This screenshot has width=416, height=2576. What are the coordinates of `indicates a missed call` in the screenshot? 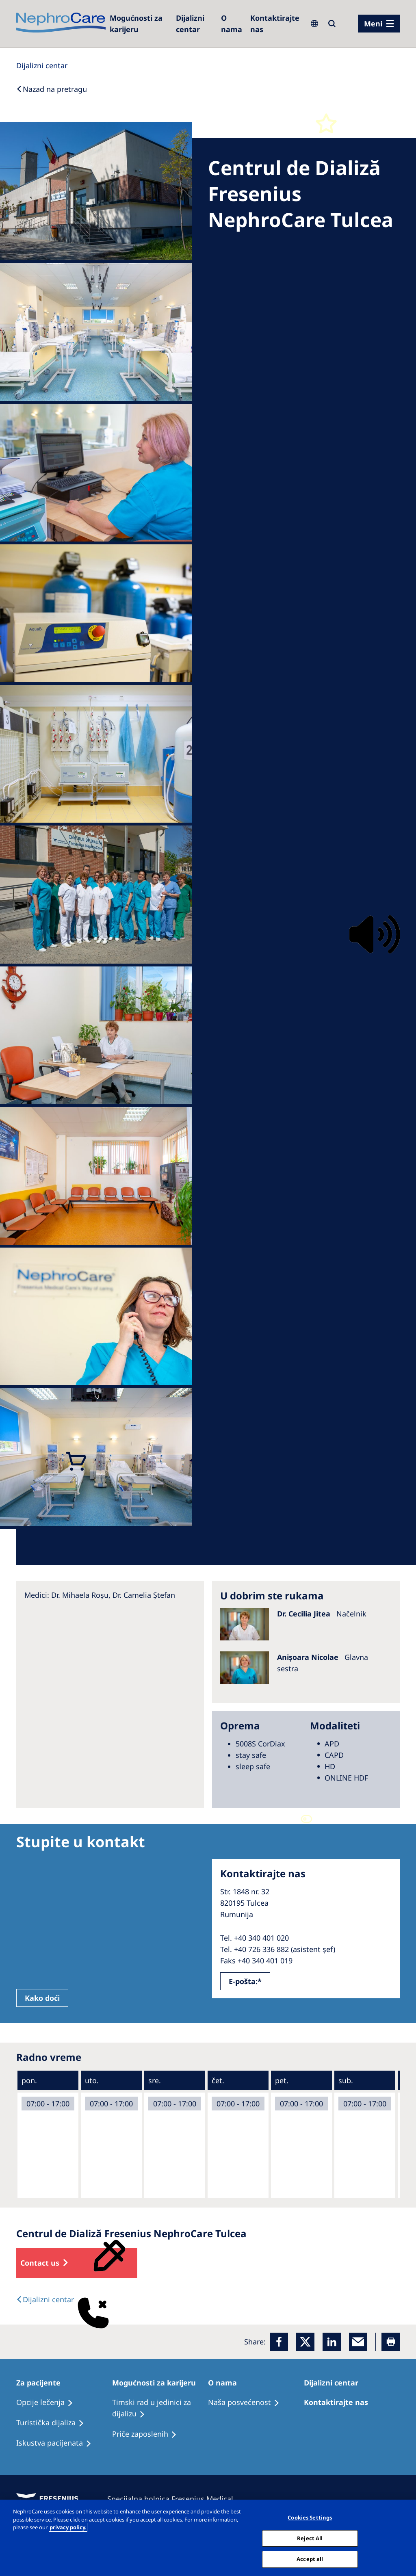 It's located at (93, 2313).